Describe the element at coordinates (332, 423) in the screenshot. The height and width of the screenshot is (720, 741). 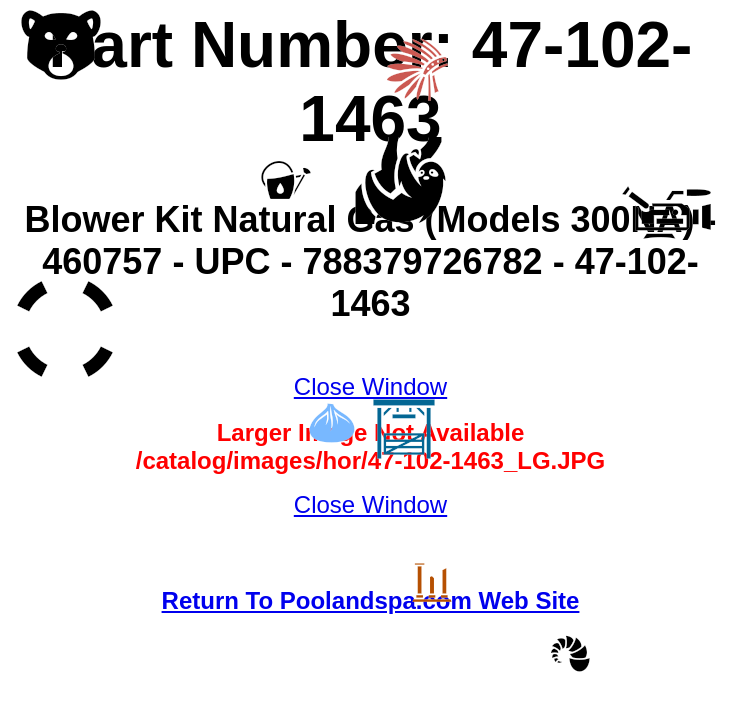
I see `select dumpling or bao item in a food game` at that location.